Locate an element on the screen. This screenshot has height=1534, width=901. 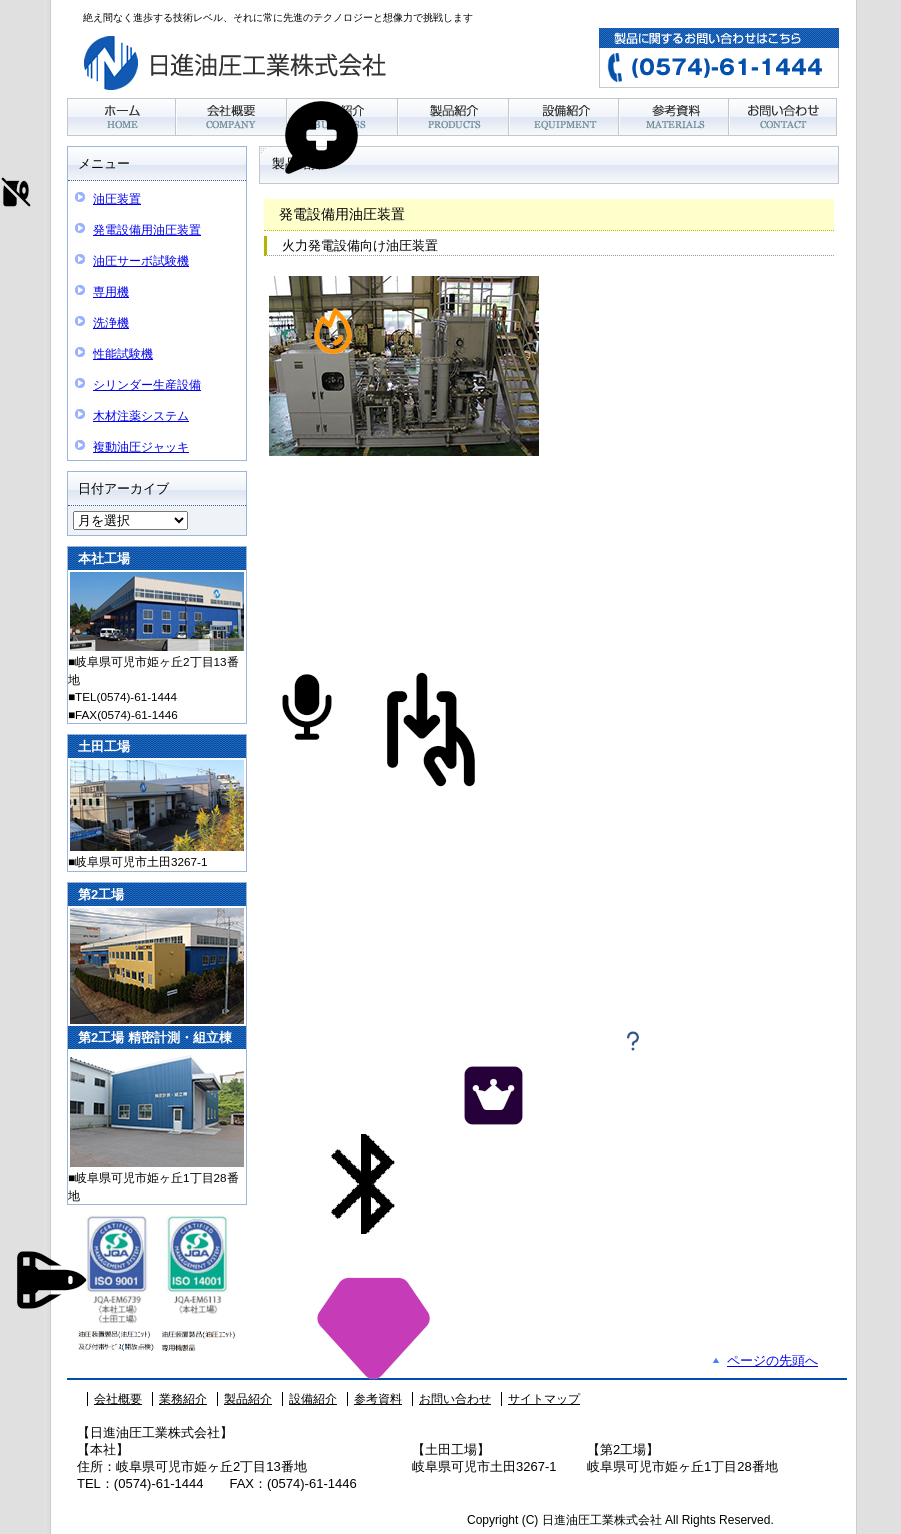
access medical chat or health support is located at coordinates (321, 137).